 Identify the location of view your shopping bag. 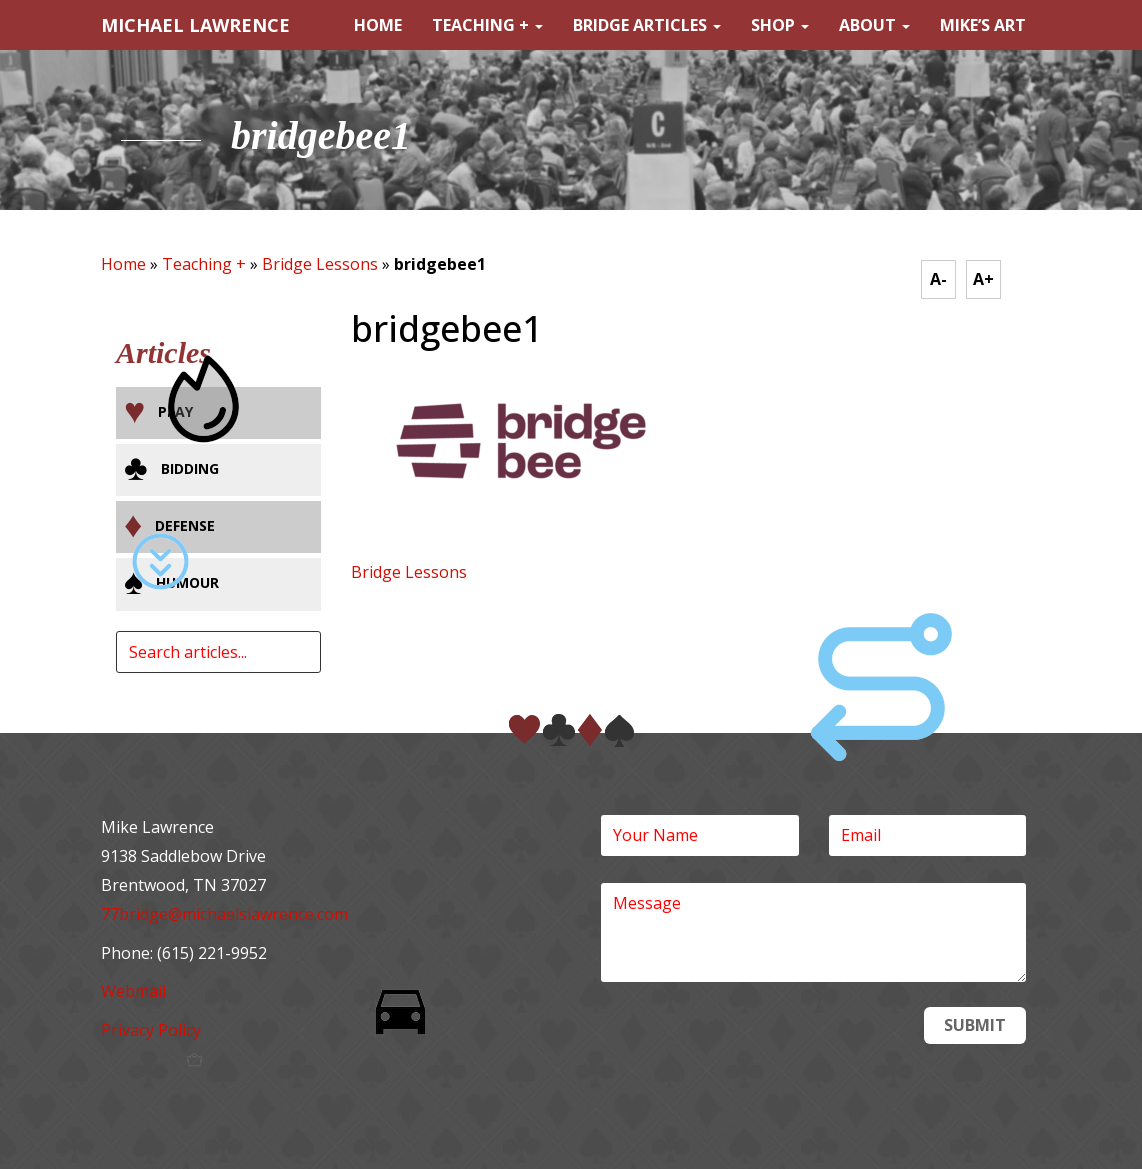
(194, 1060).